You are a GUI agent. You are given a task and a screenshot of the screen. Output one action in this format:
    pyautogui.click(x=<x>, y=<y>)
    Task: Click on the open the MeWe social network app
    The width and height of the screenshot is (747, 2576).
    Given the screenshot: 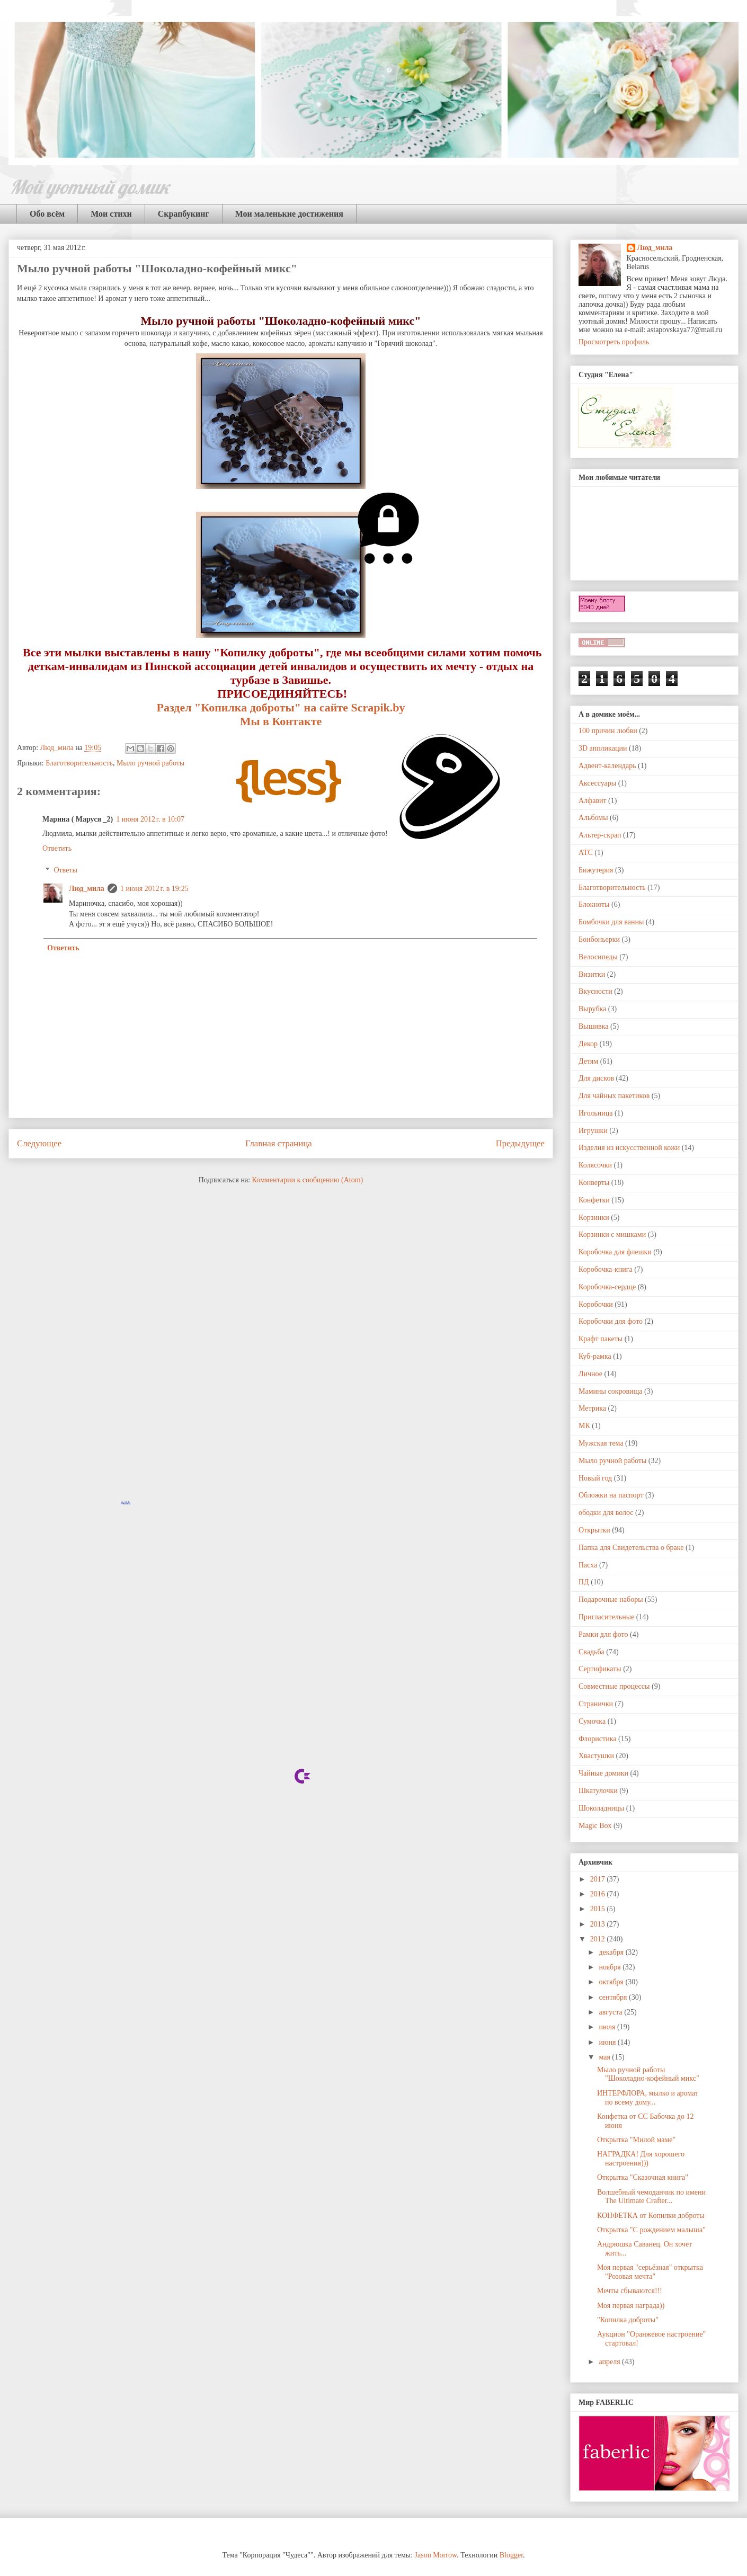 What is the action you would take?
    pyautogui.click(x=126, y=1503)
    